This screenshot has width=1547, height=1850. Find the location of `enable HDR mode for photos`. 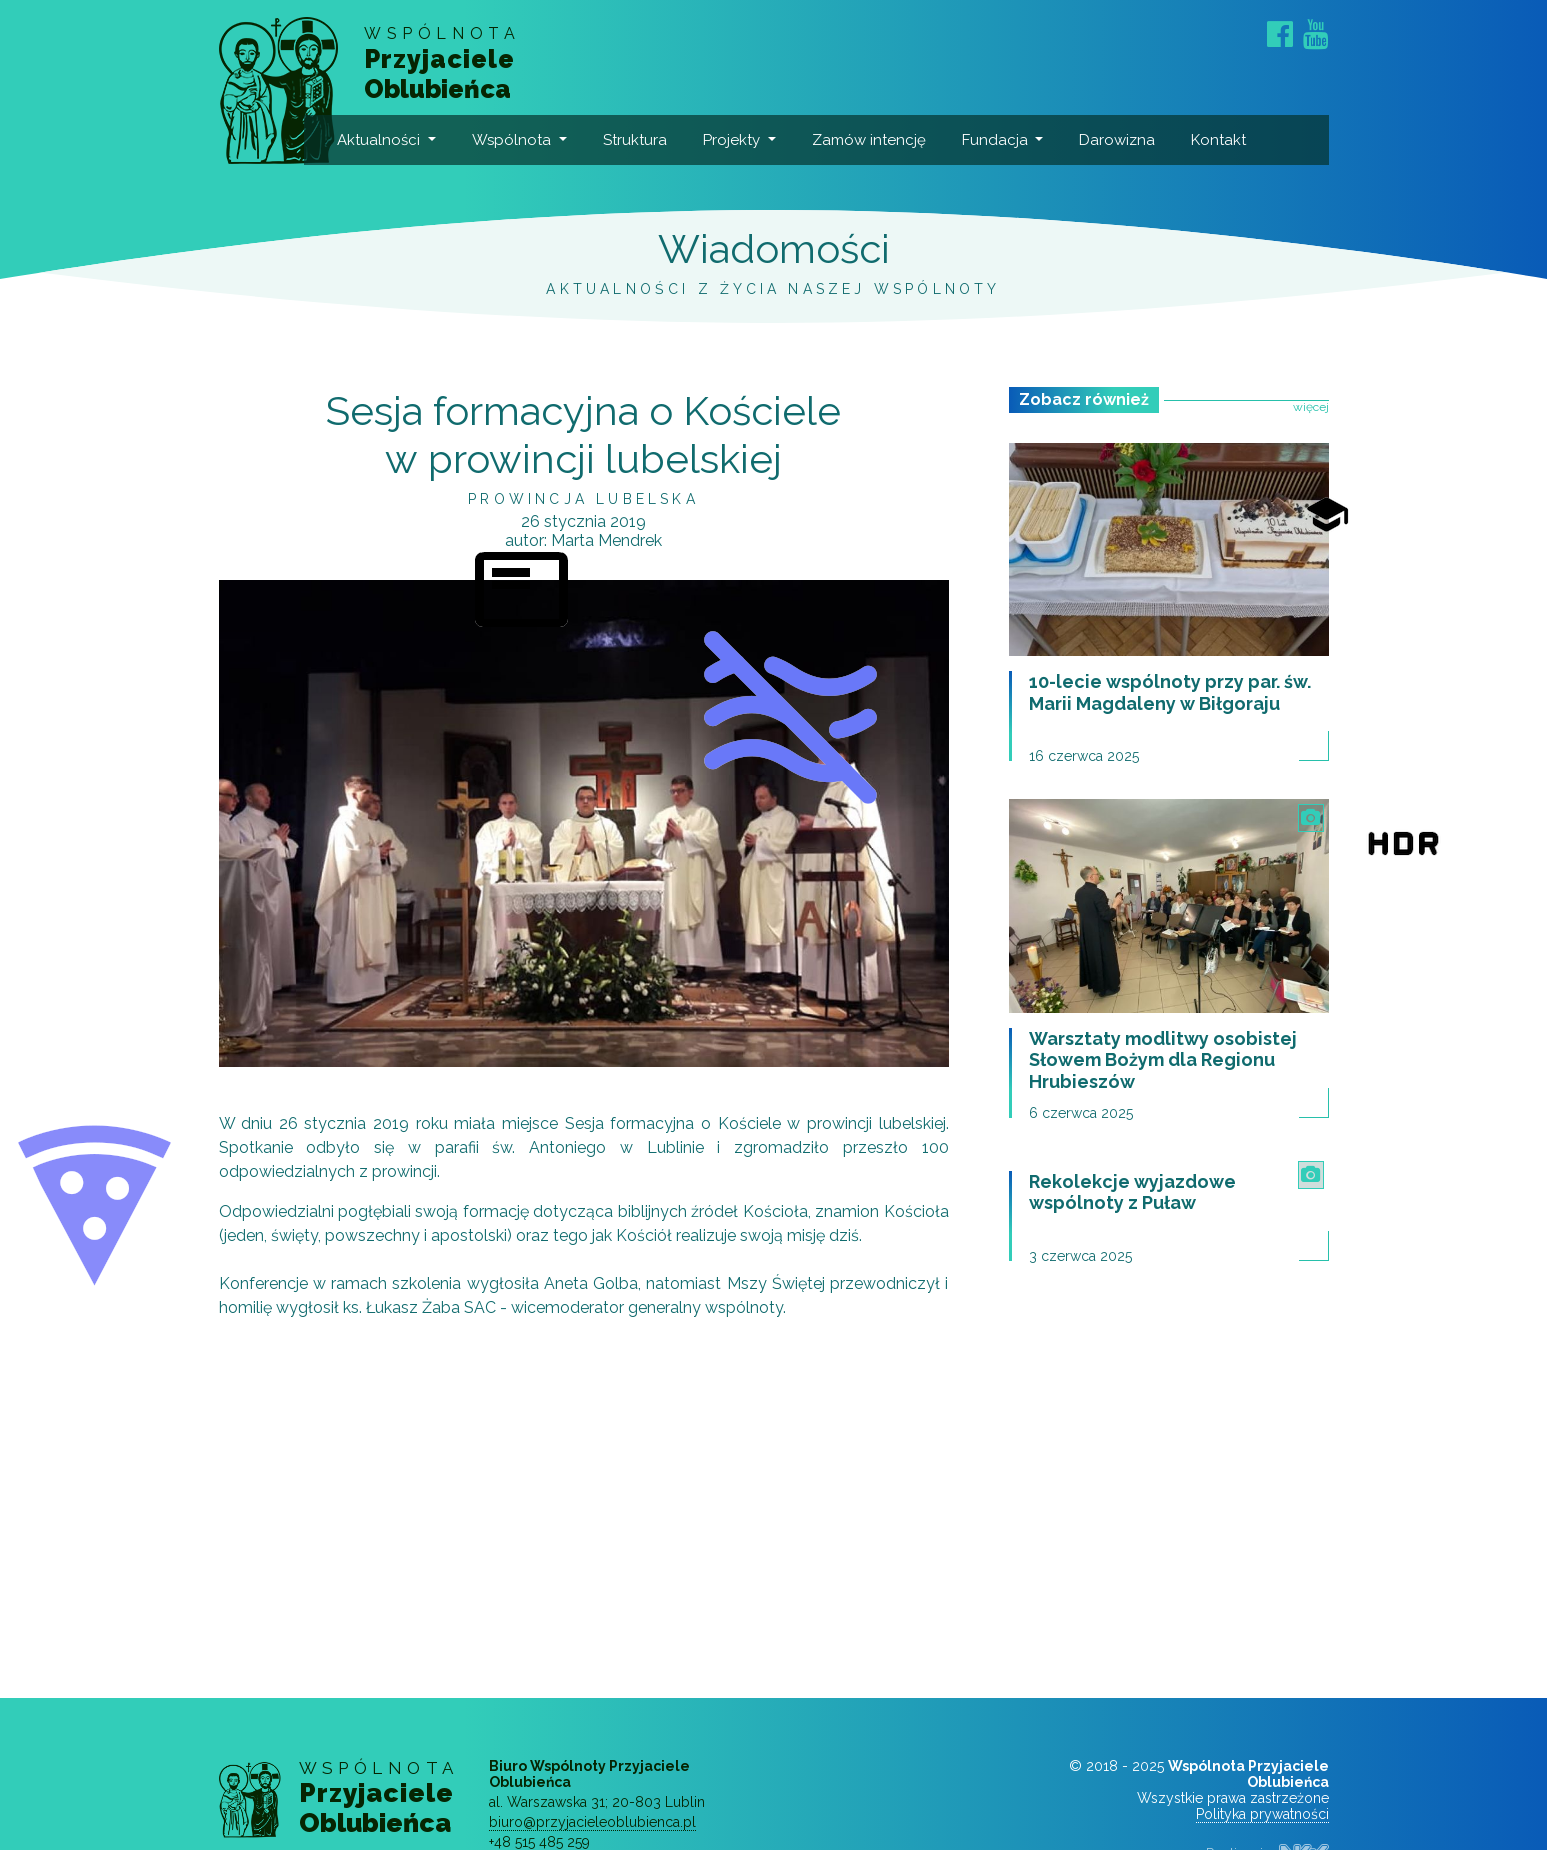

enable HDR mode for photos is located at coordinates (1403, 843).